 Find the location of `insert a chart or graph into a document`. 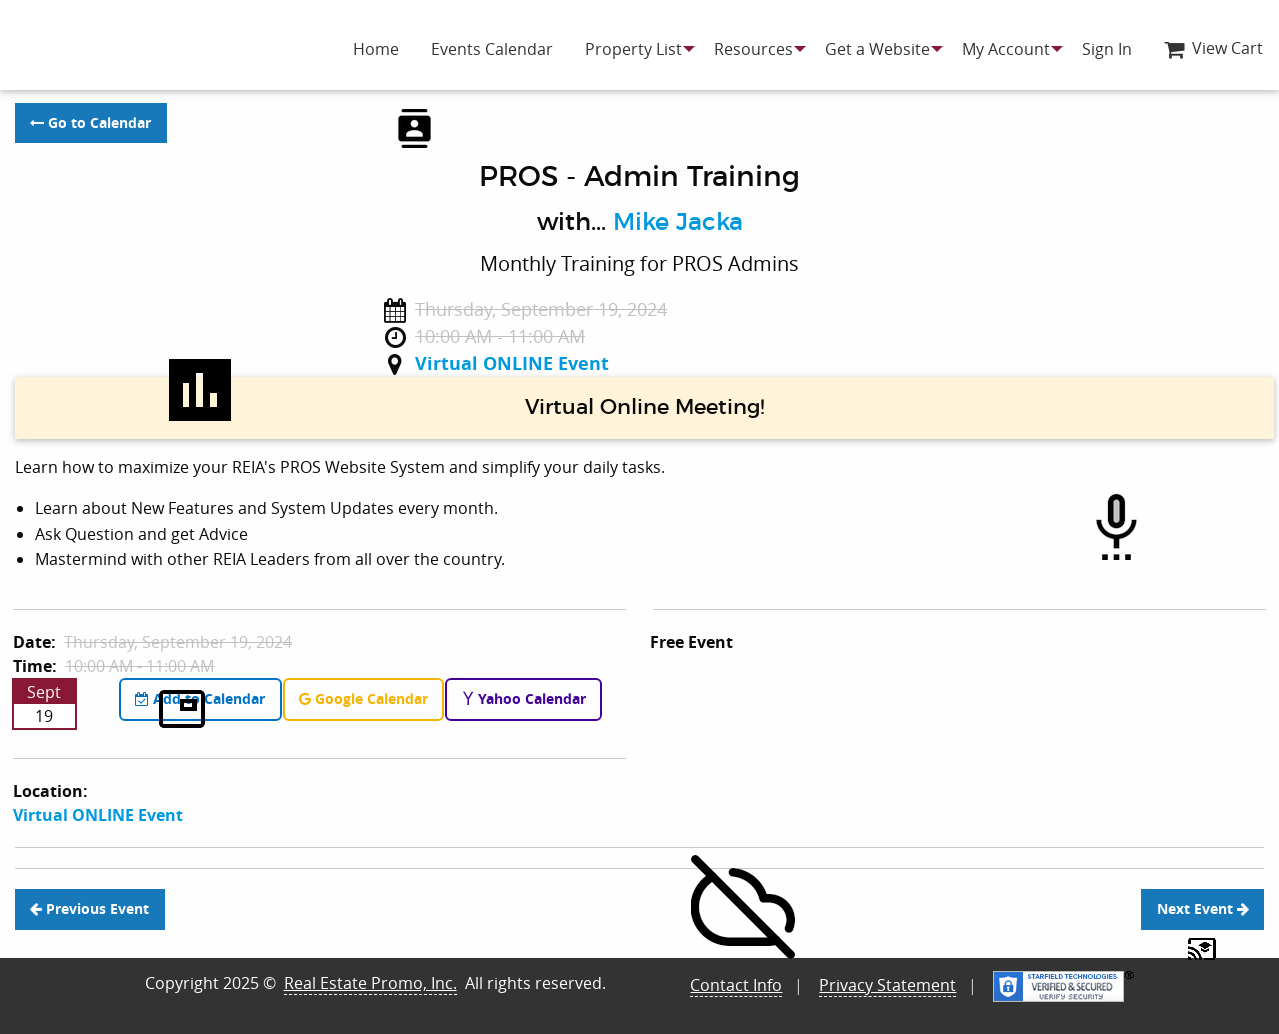

insert a chart or graph into a document is located at coordinates (200, 390).